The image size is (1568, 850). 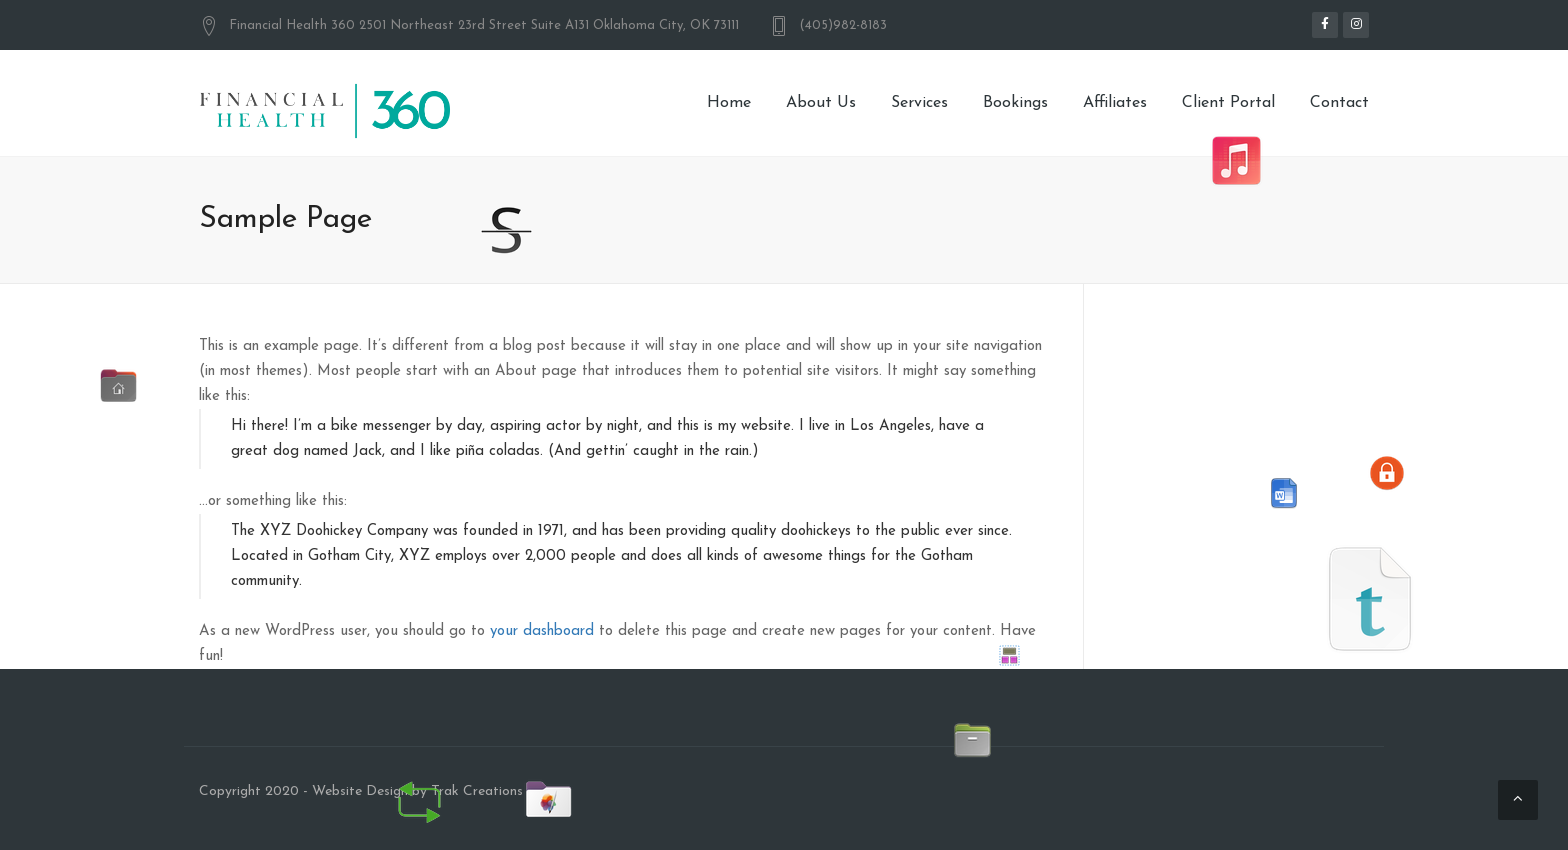 I want to click on access your home folder, so click(x=118, y=385).